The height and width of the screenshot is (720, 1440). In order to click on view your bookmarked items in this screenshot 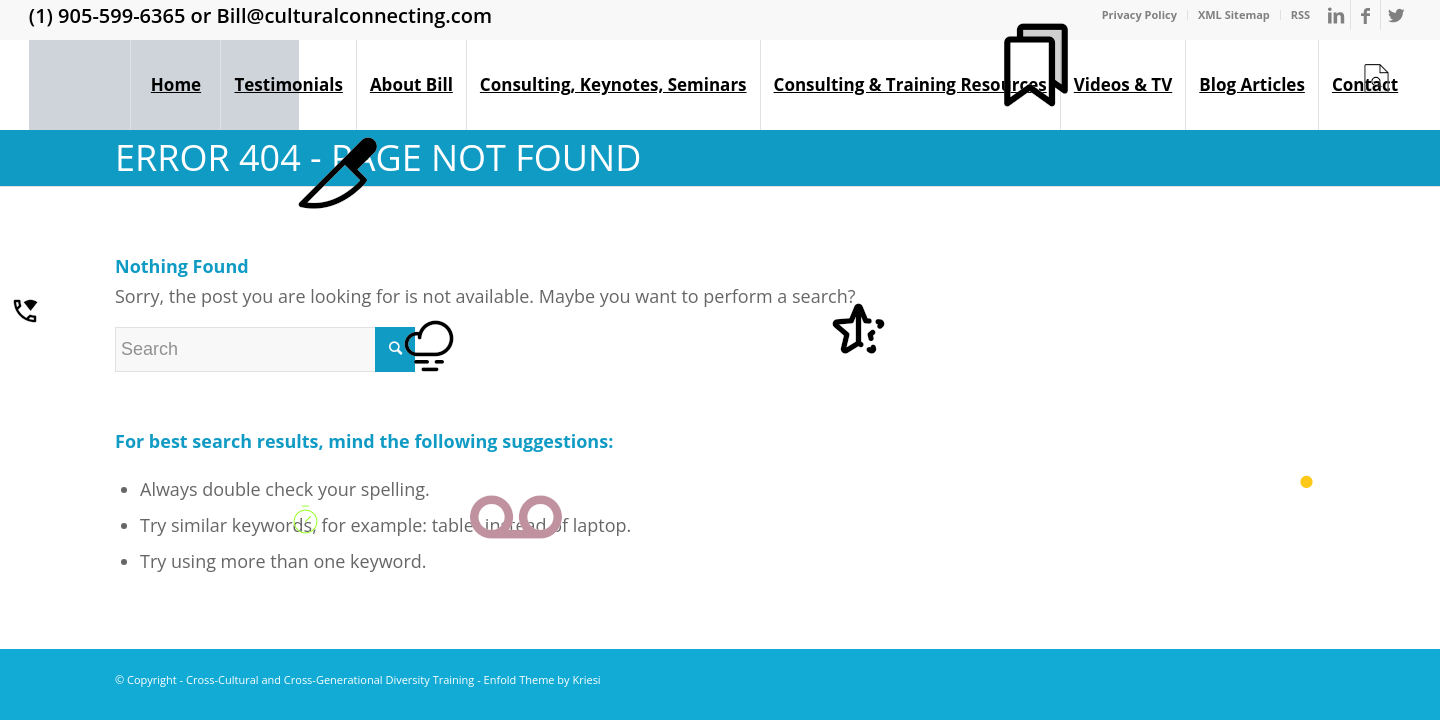, I will do `click(1036, 65)`.